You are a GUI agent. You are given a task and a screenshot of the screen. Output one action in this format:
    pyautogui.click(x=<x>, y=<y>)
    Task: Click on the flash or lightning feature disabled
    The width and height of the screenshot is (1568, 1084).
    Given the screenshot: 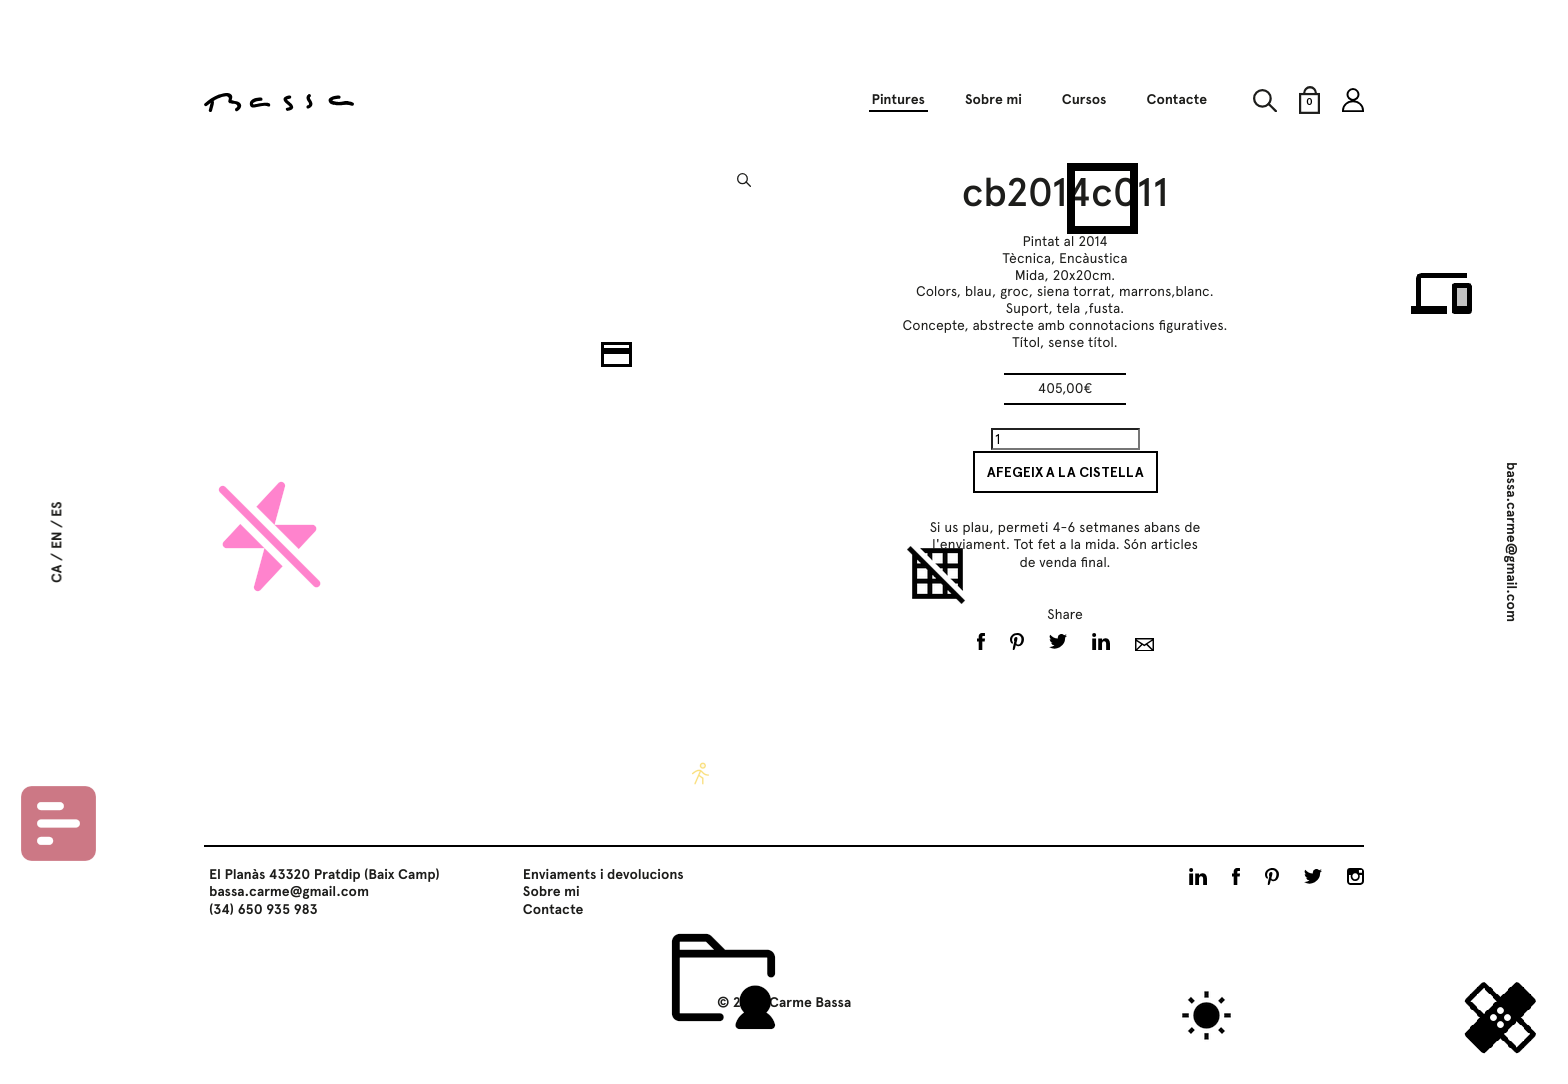 What is the action you would take?
    pyautogui.click(x=269, y=536)
    